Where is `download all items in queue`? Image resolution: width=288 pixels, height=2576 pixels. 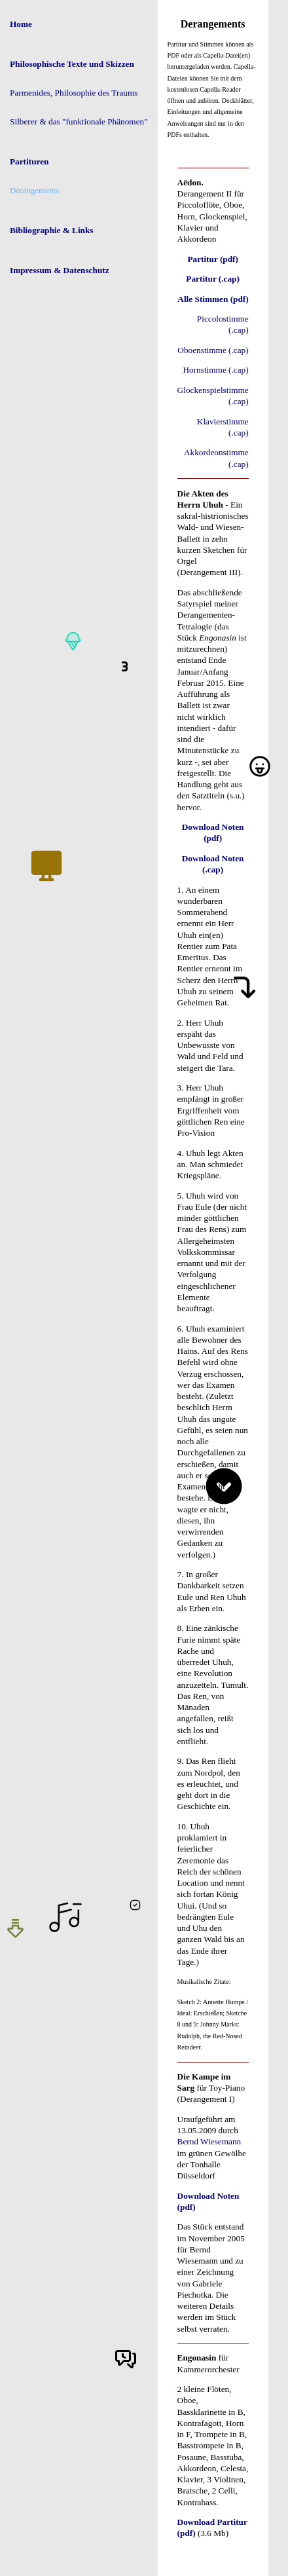 download all items in queue is located at coordinates (15, 1928).